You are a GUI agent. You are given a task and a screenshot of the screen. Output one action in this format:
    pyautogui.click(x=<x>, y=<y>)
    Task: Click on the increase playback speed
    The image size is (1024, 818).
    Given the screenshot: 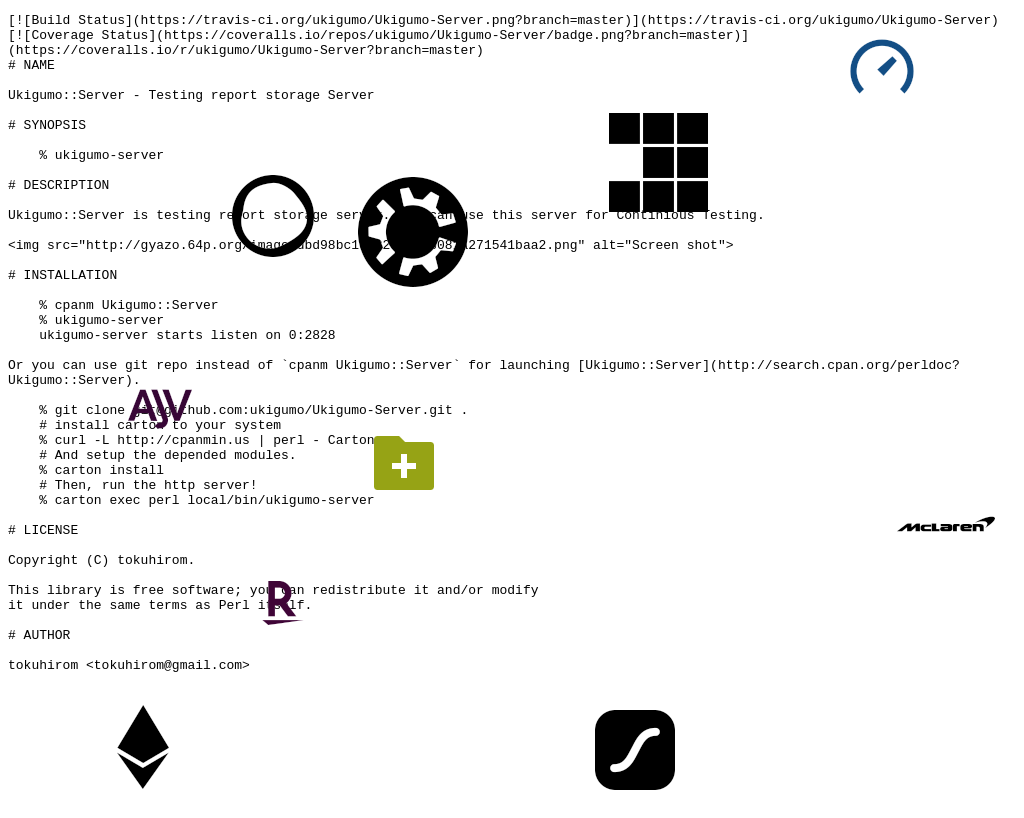 What is the action you would take?
    pyautogui.click(x=882, y=68)
    